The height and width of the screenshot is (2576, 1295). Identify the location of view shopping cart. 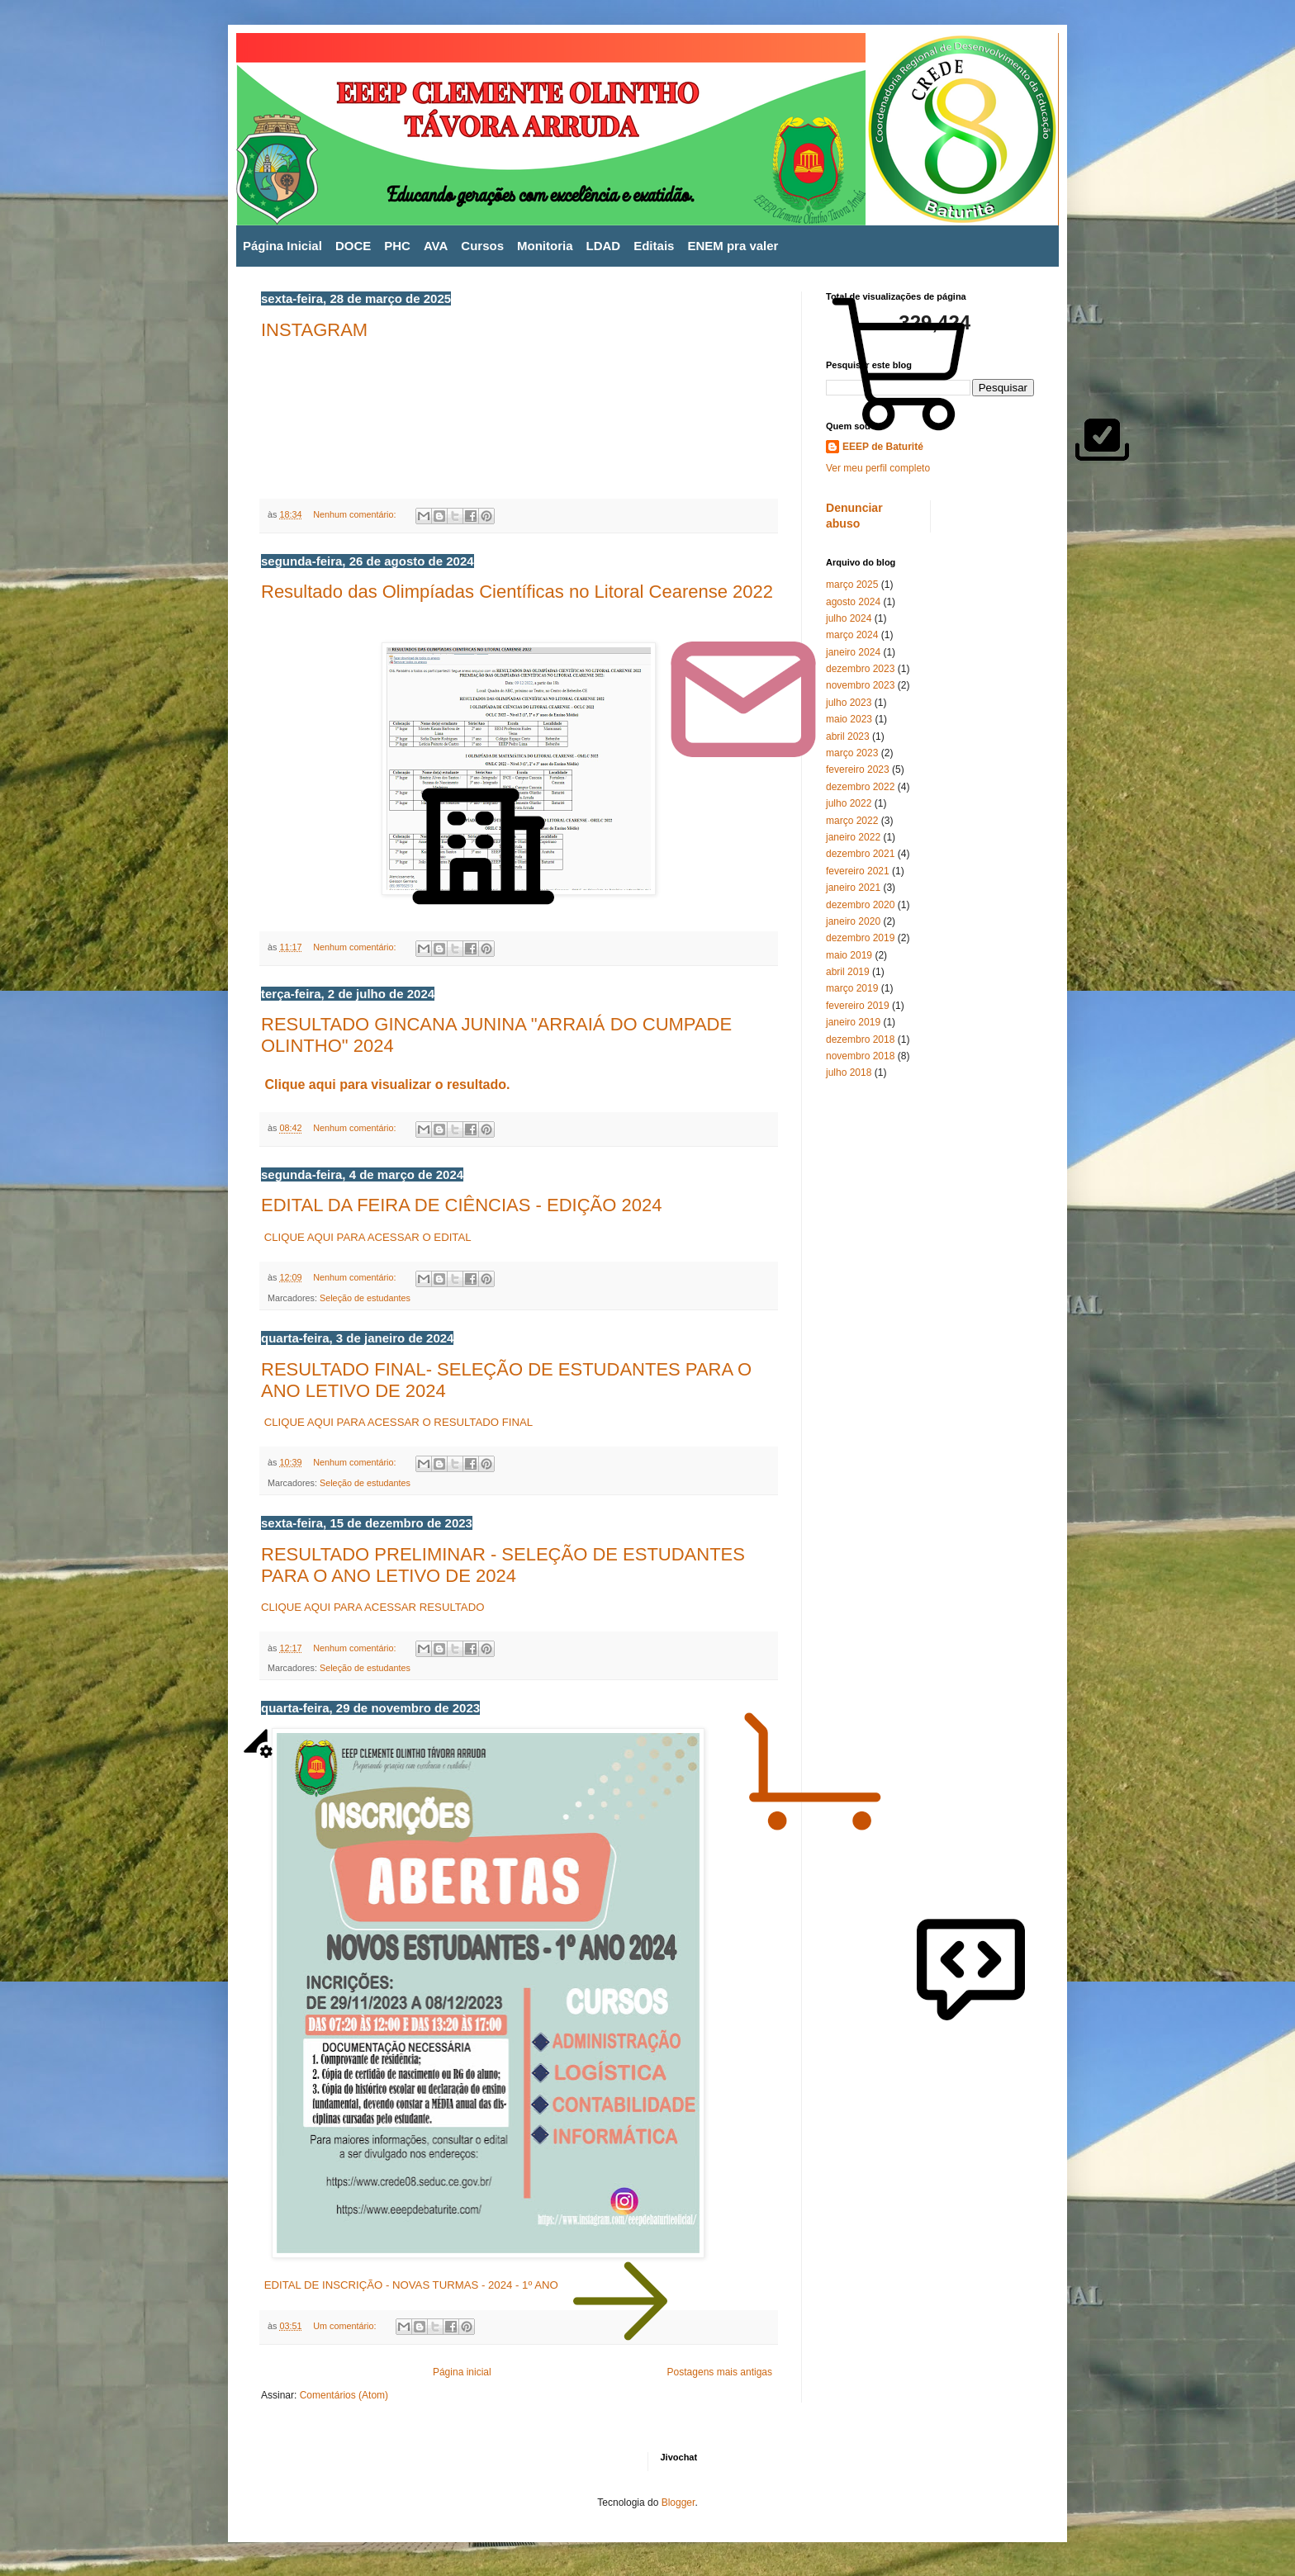
(810, 1764).